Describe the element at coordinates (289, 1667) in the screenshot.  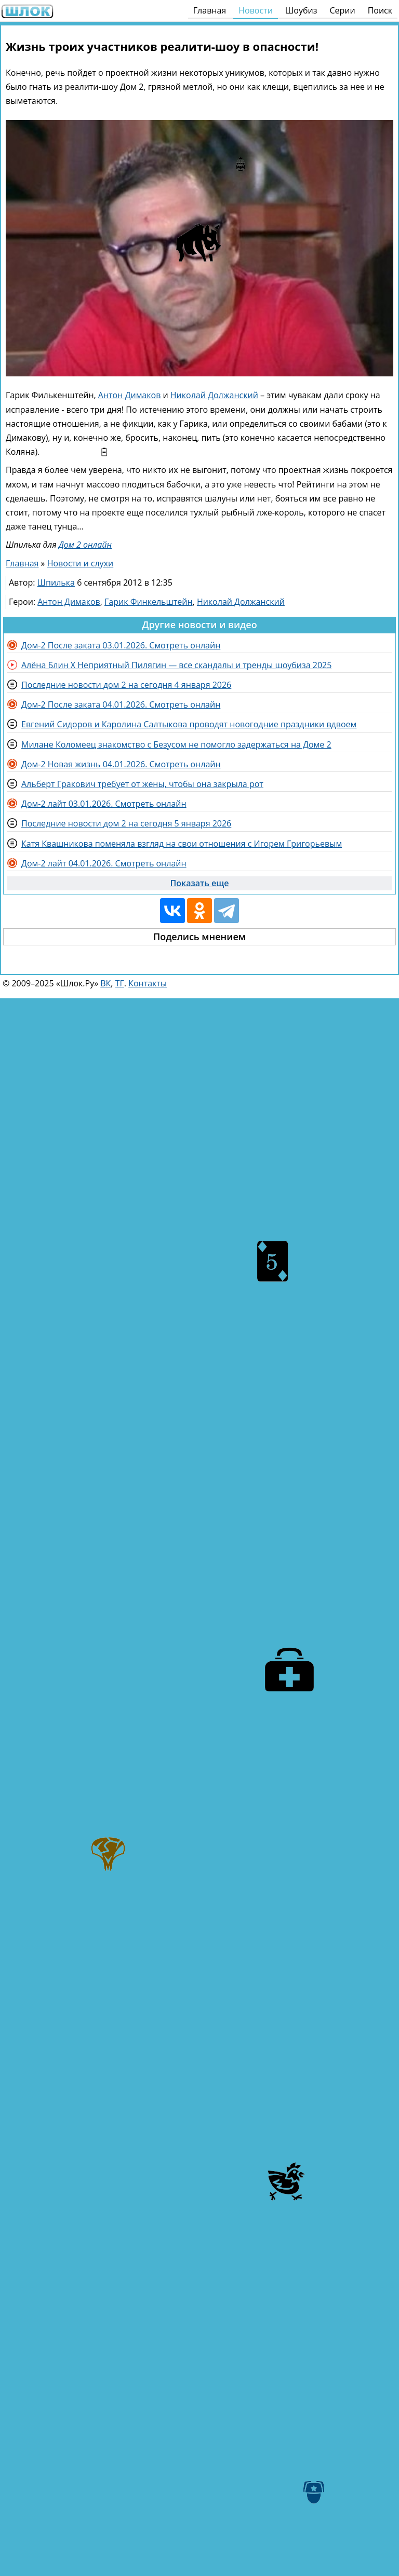
I see `access health or medical features` at that location.